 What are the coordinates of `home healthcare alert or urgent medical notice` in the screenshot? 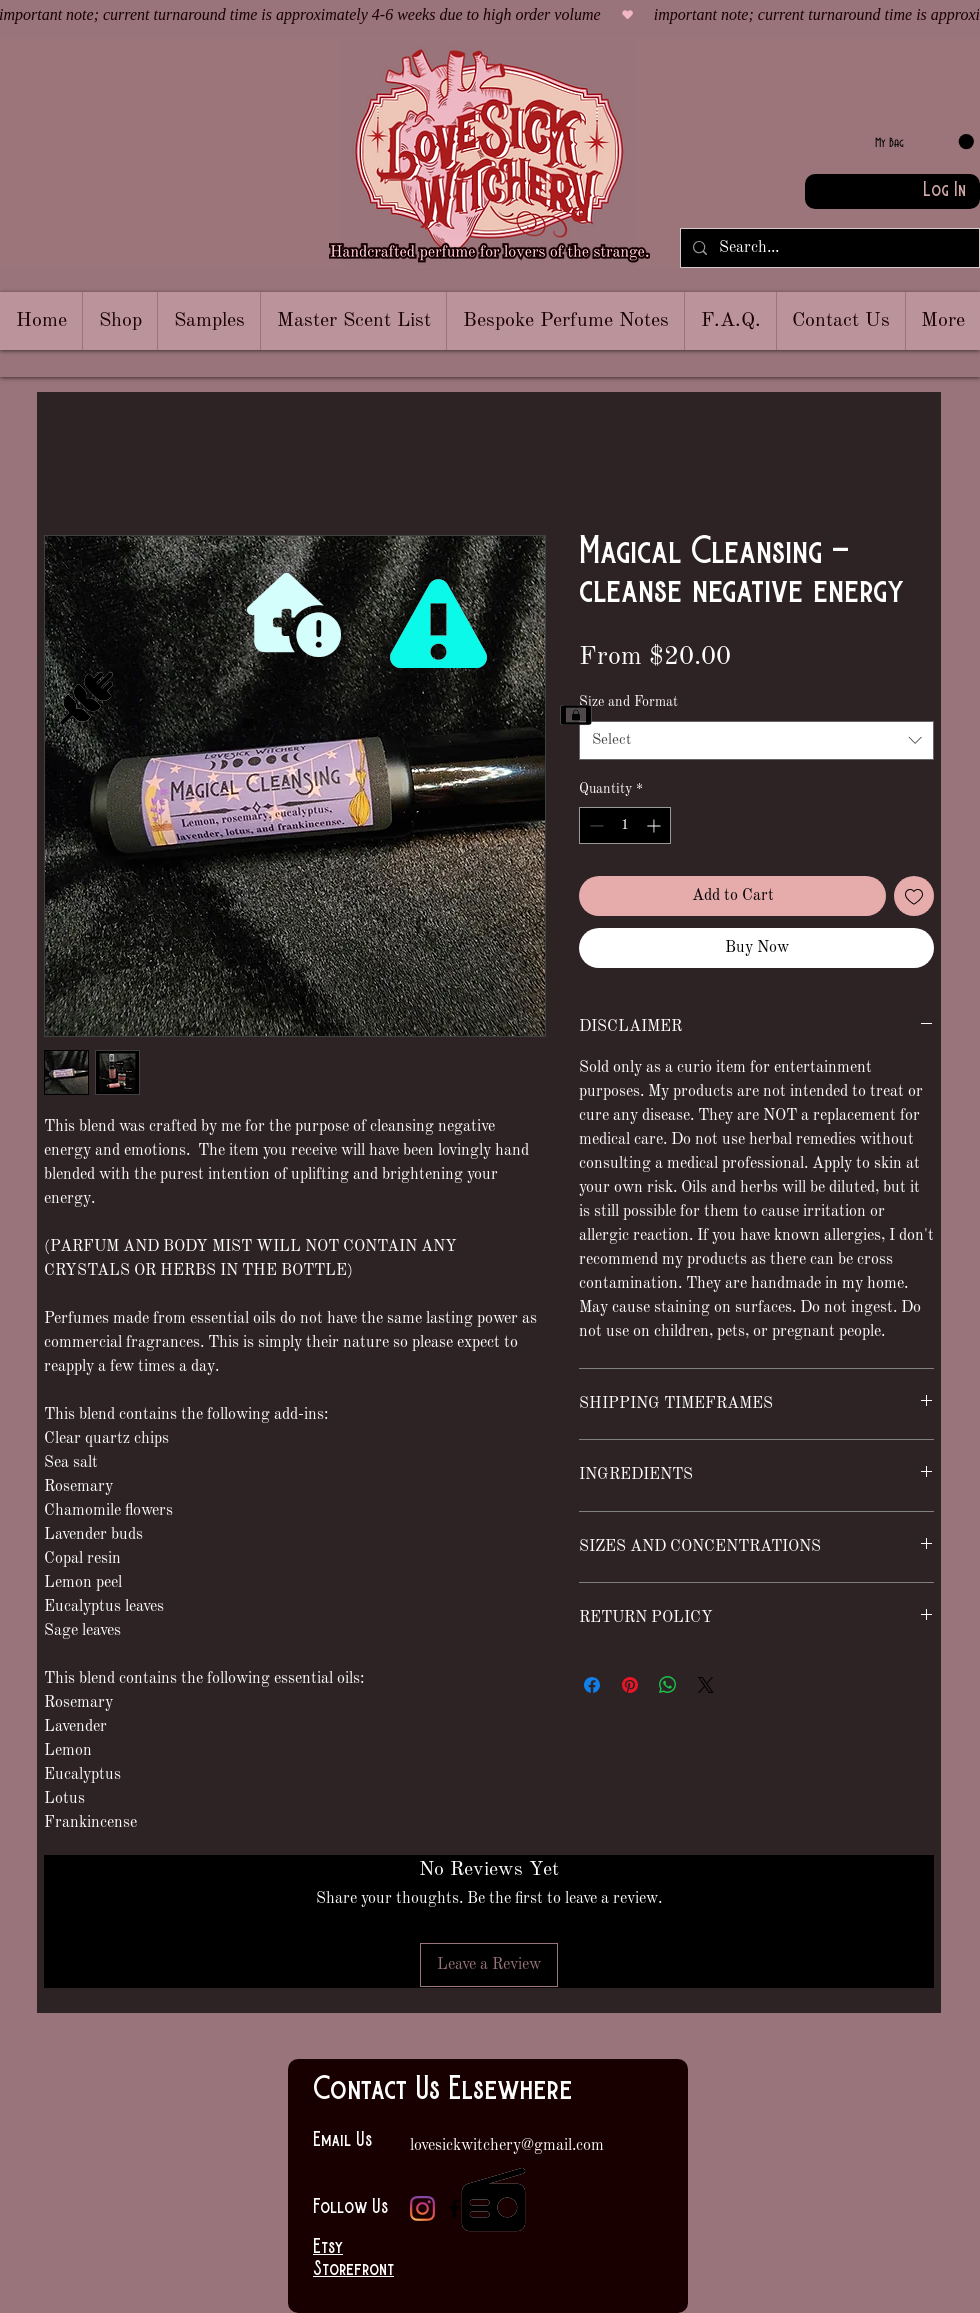 It's located at (291, 612).